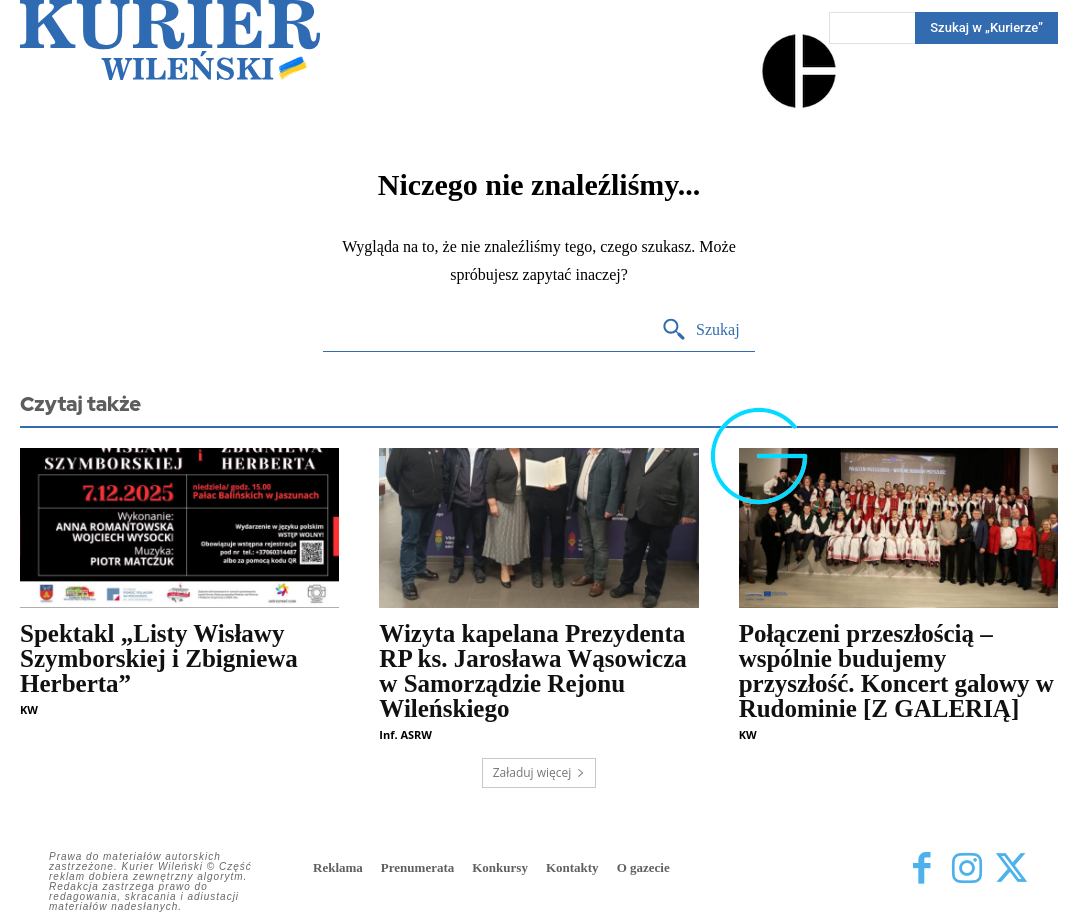 Image resolution: width=1078 pixels, height=917 pixels. What do you see at coordinates (759, 456) in the screenshot?
I see `sign in with Google` at bounding box center [759, 456].